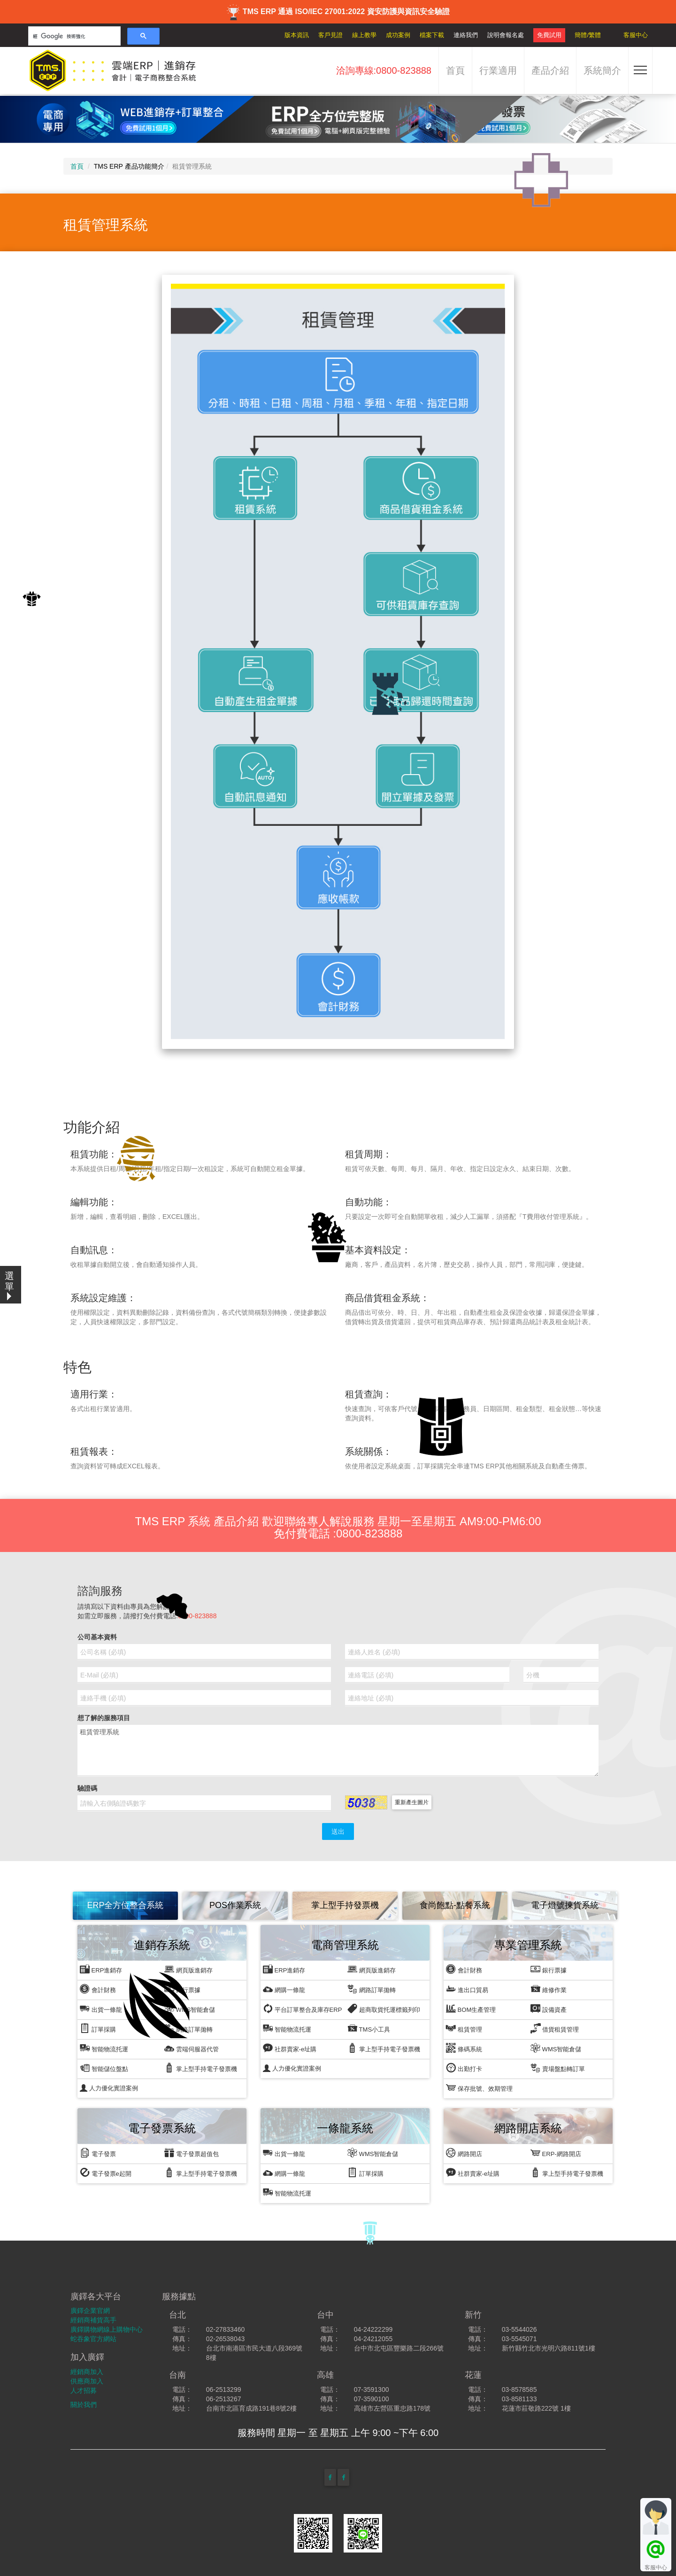  I want to click on select Belgium as country or region, so click(172, 1606).